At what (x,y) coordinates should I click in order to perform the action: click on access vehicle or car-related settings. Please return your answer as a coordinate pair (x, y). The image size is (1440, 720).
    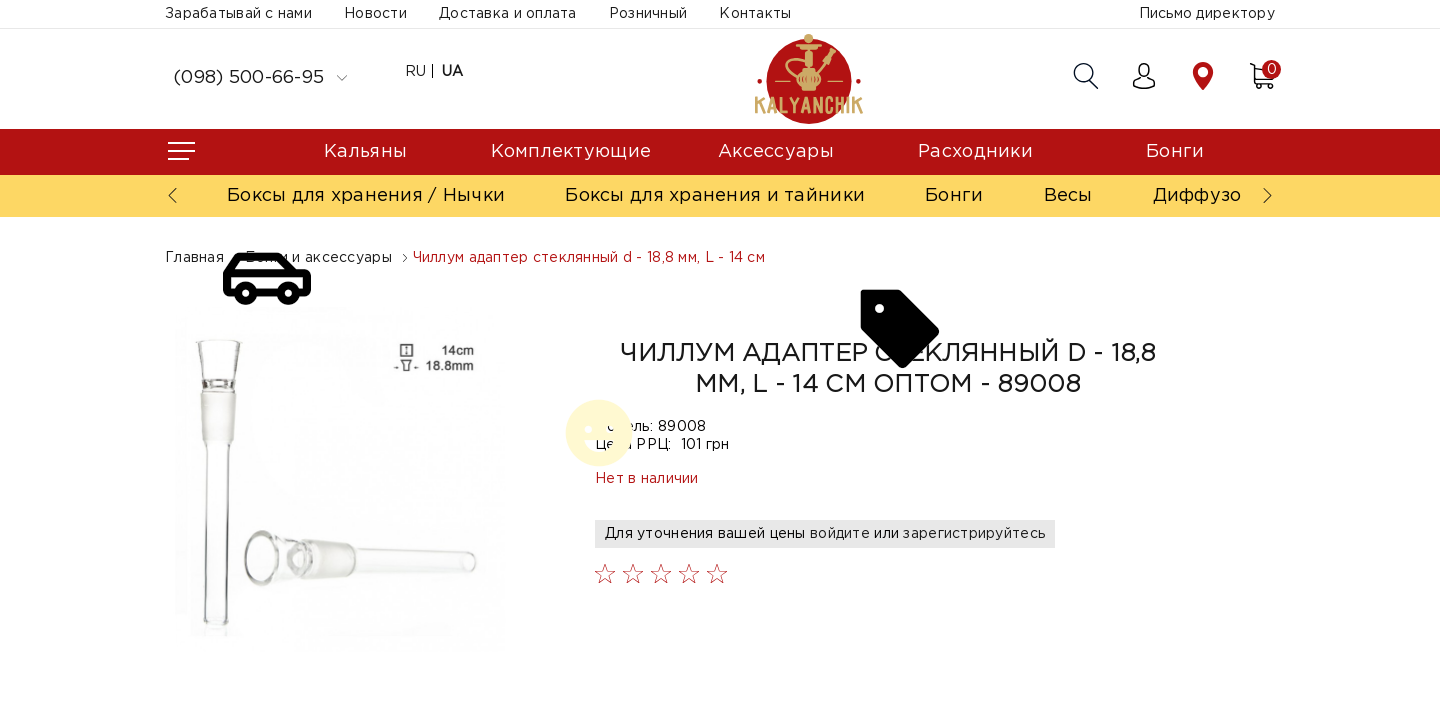
    Looking at the image, I should click on (267, 276).